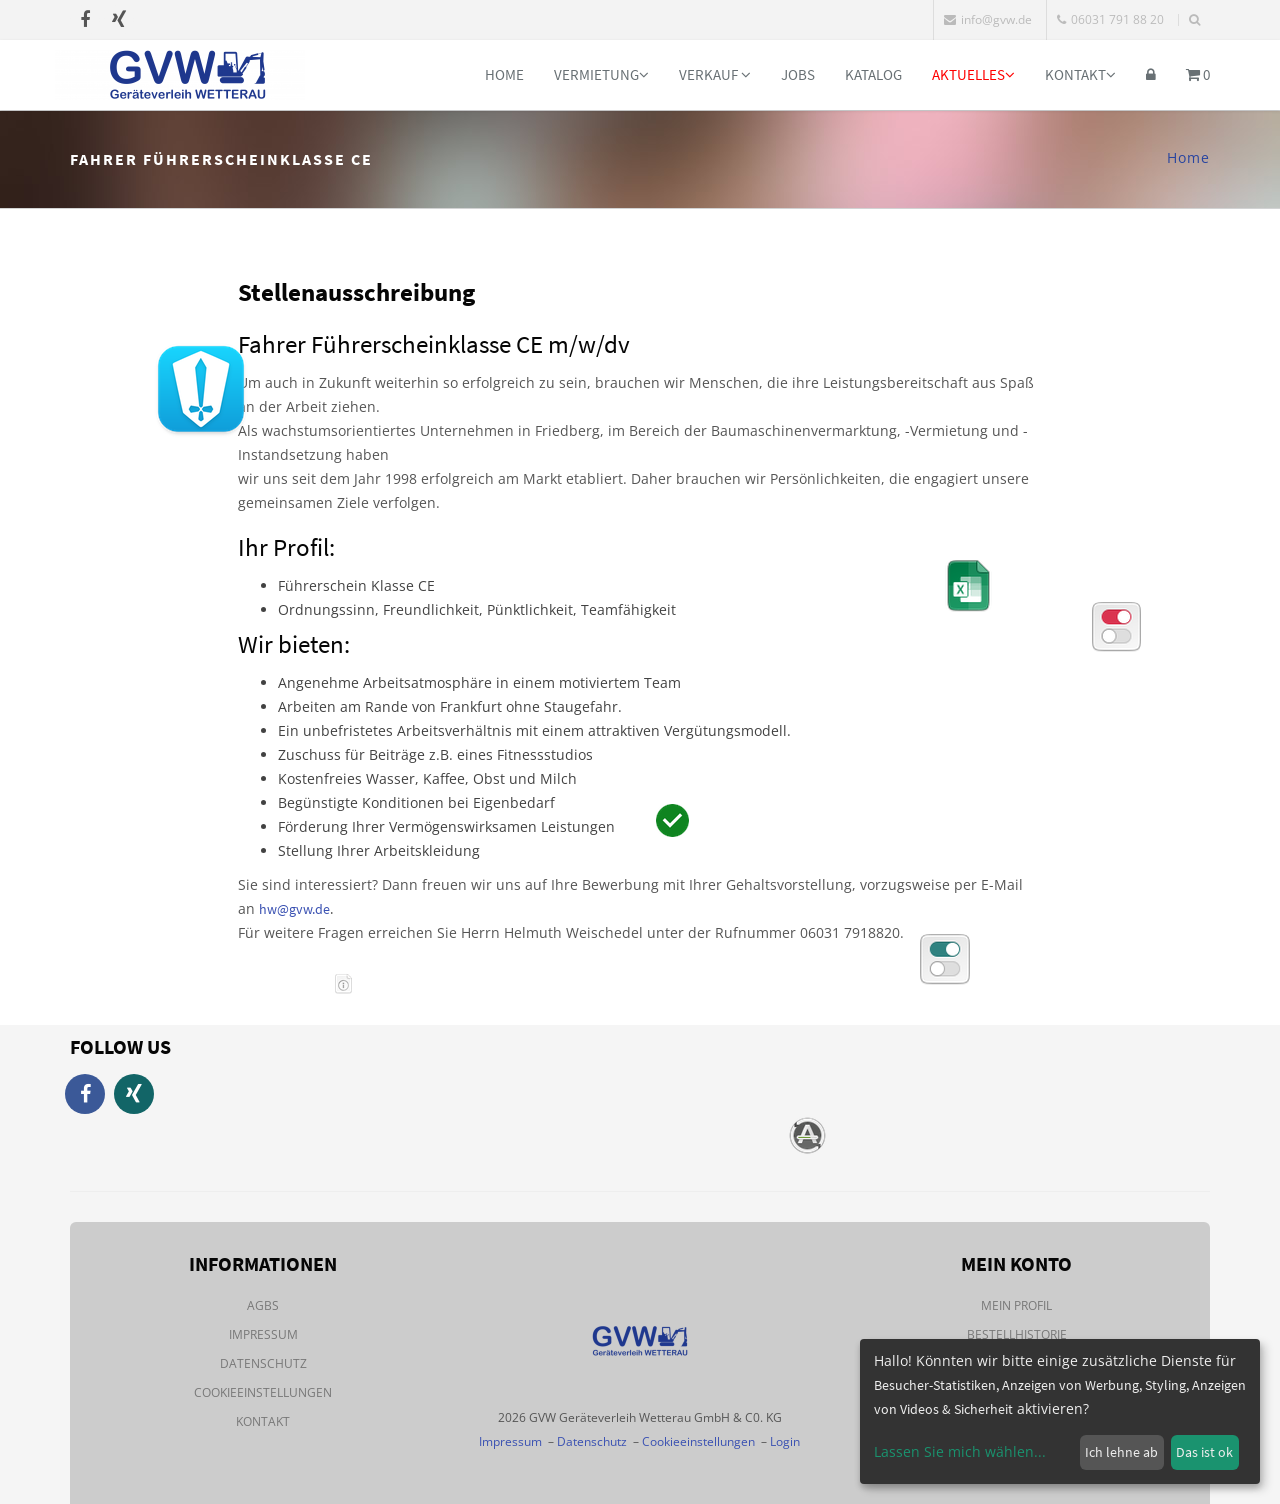 The width and height of the screenshot is (1280, 1504). Describe the element at coordinates (1116, 626) in the screenshot. I see `open system settings or preferences` at that location.